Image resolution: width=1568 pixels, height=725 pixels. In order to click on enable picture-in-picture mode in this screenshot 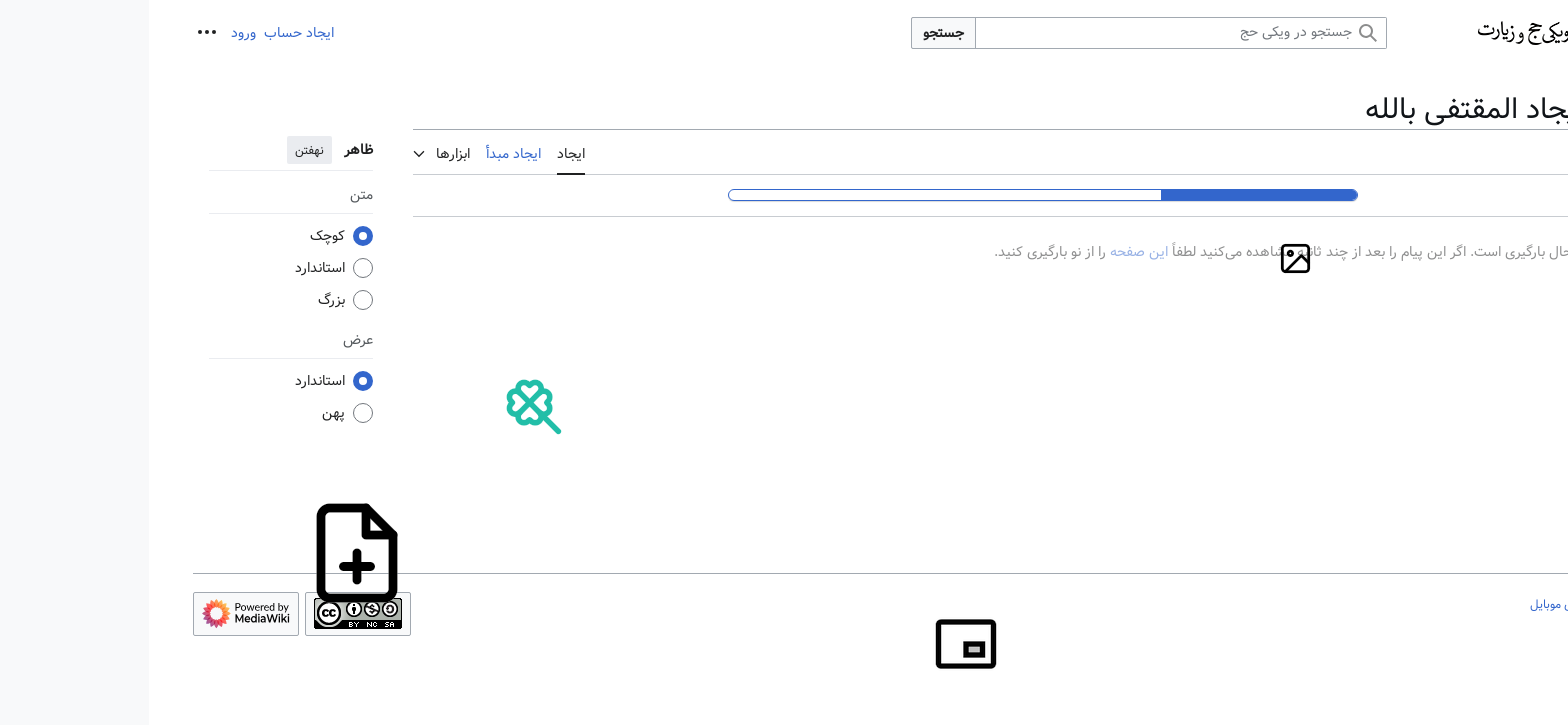, I will do `click(966, 644)`.